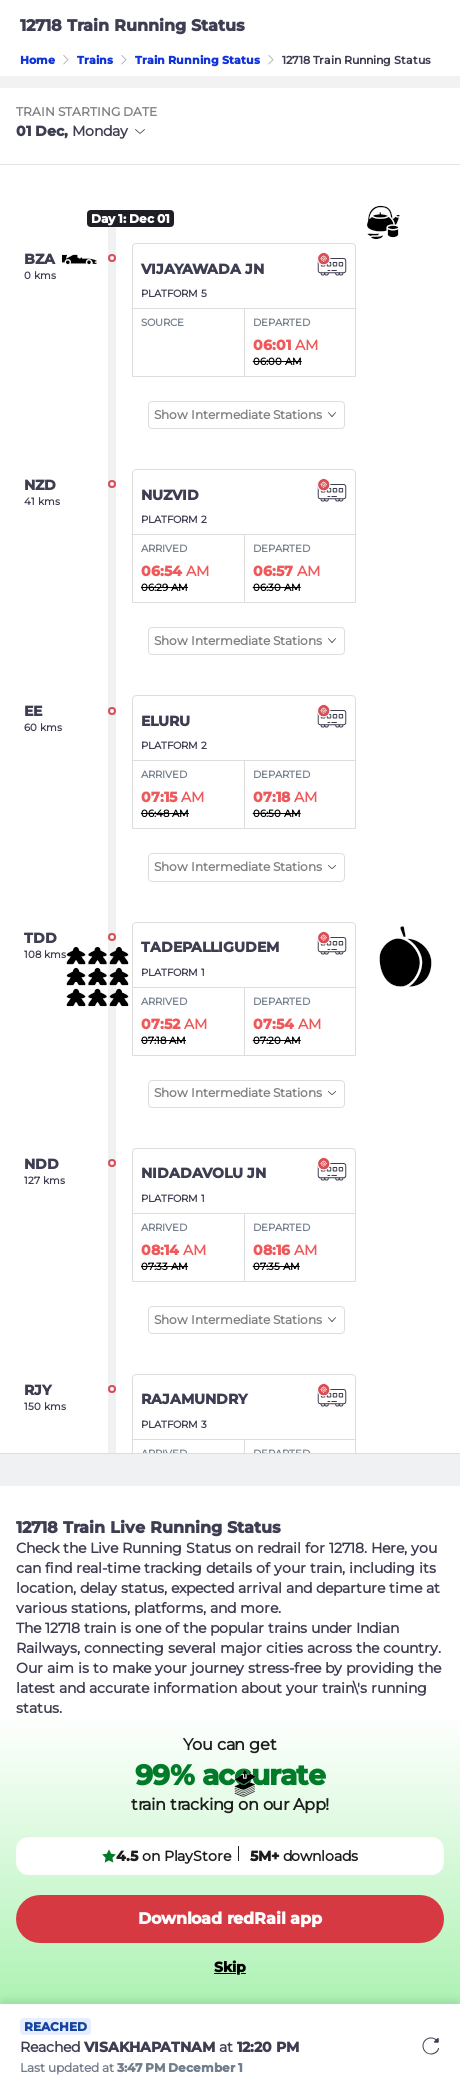 The image size is (460, 2087). What do you see at coordinates (383, 222) in the screenshot?
I see `tea ceremony or tea-related game feature` at bounding box center [383, 222].